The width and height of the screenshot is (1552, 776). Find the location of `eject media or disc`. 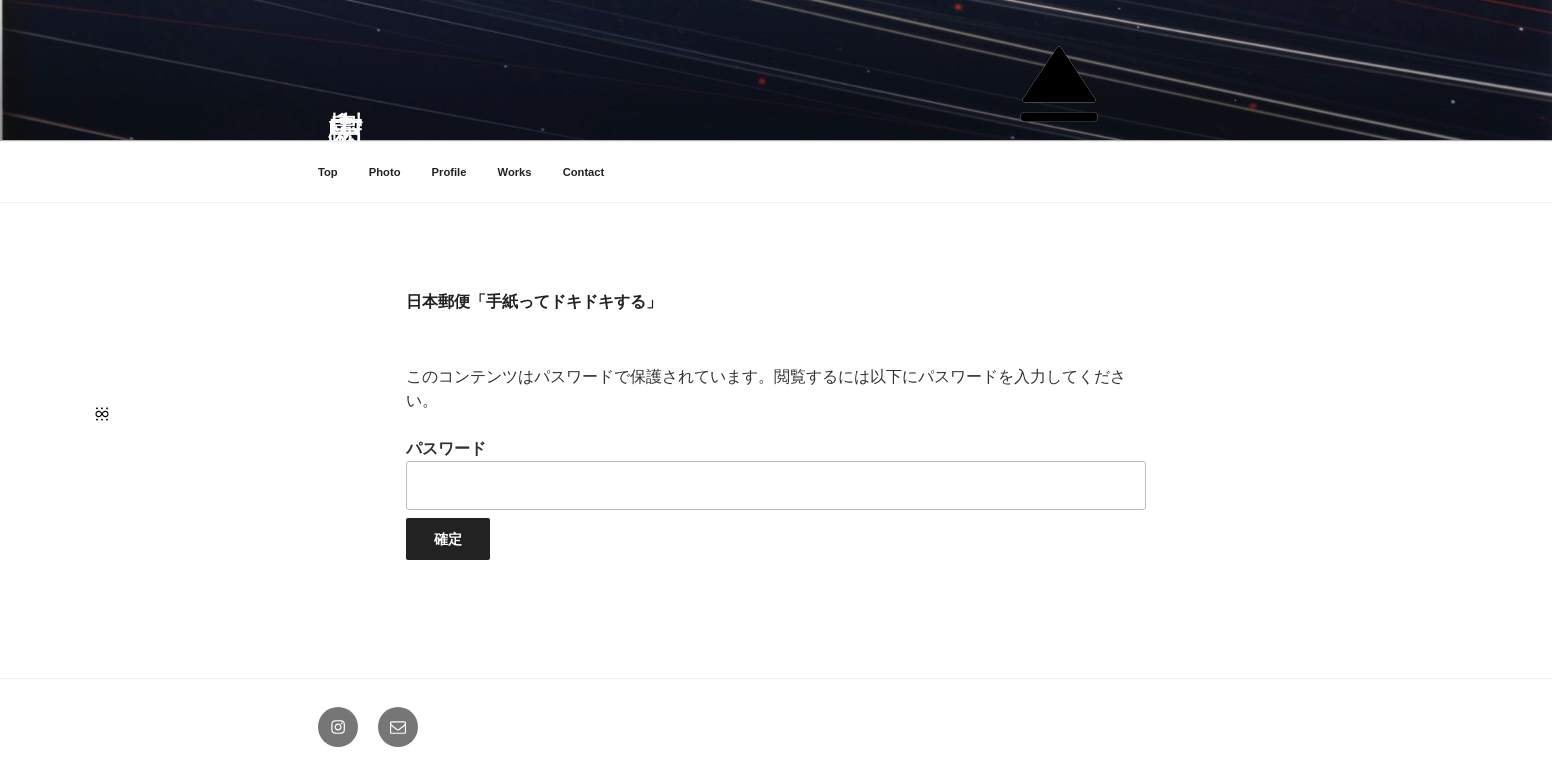

eject media or disc is located at coordinates (1059, 88).